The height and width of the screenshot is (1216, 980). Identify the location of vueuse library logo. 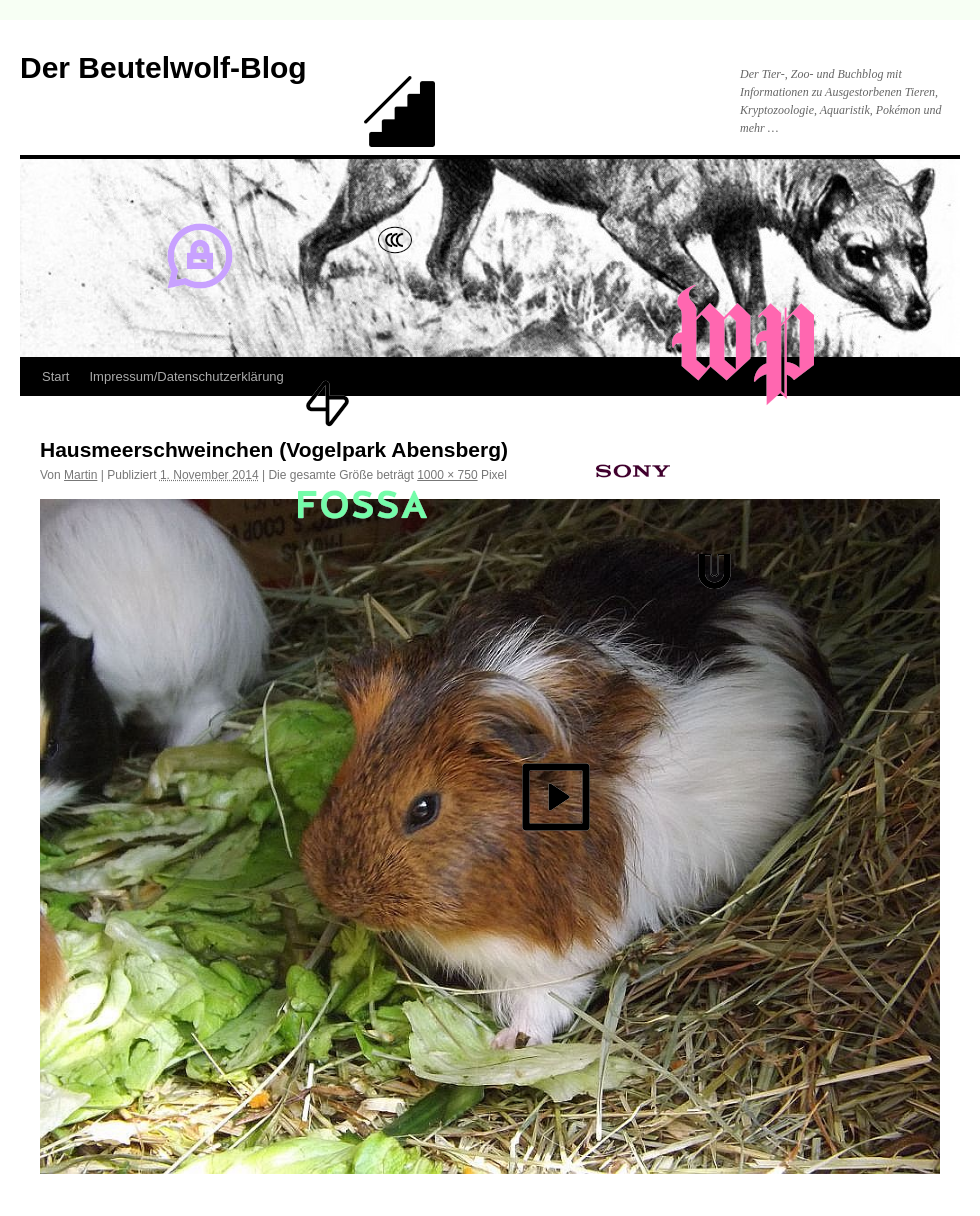
(714, 571).